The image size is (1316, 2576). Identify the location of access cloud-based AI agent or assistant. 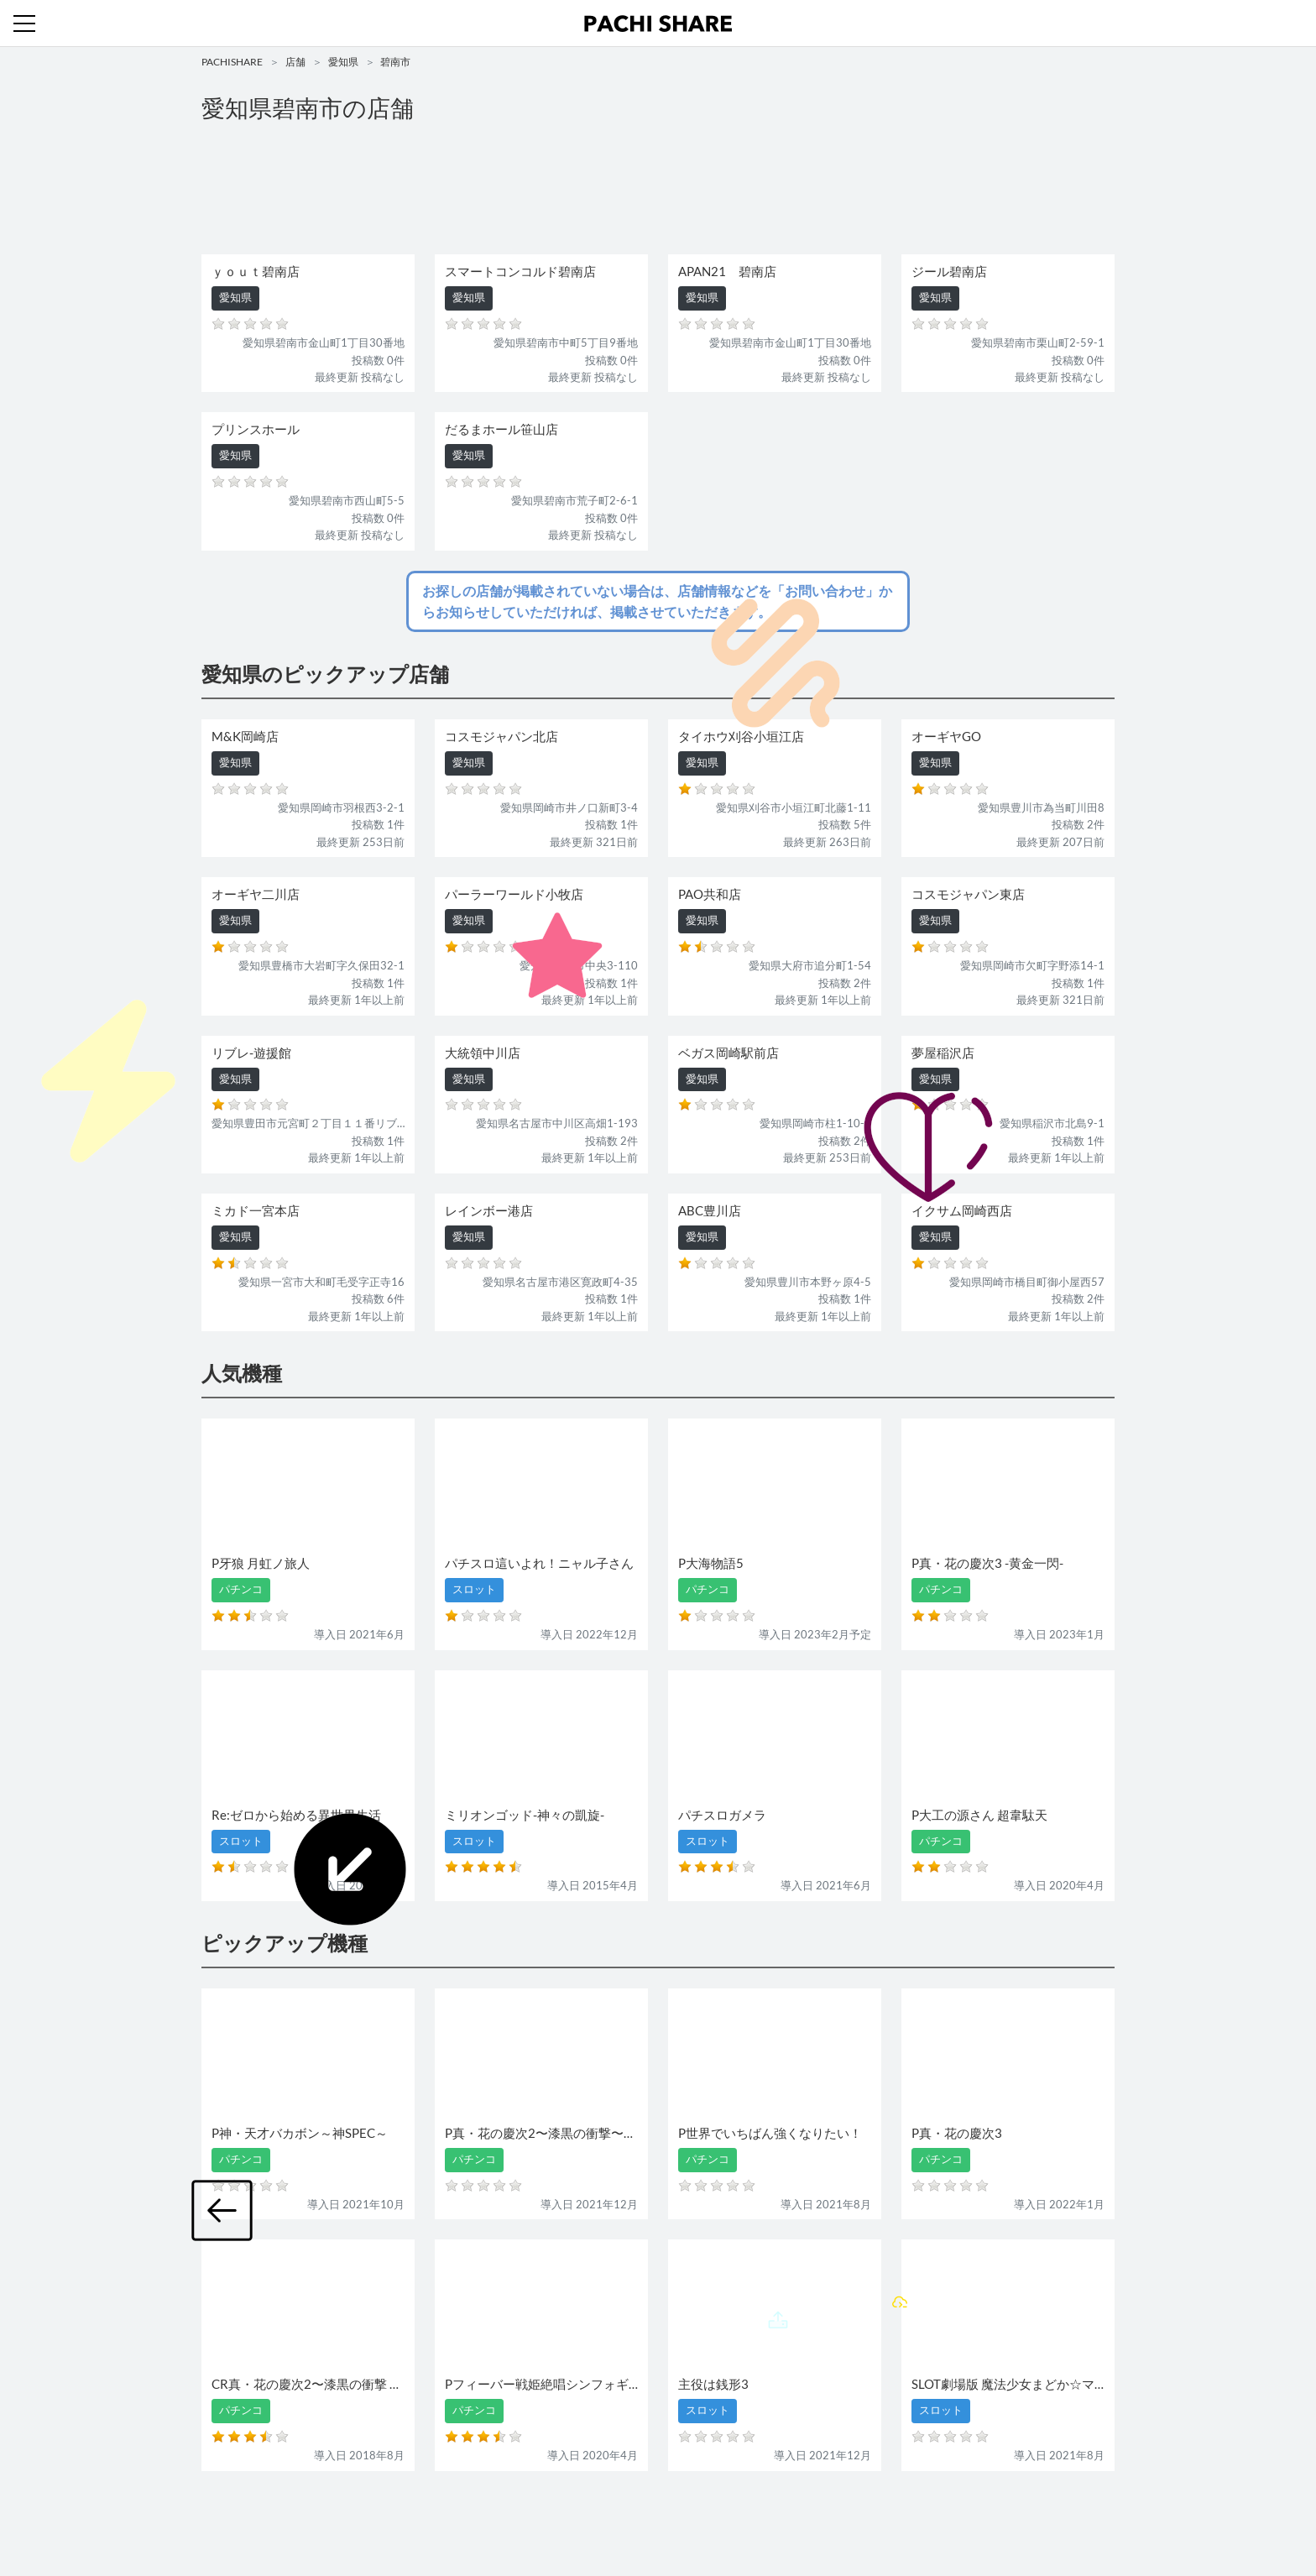
(900, 2302).